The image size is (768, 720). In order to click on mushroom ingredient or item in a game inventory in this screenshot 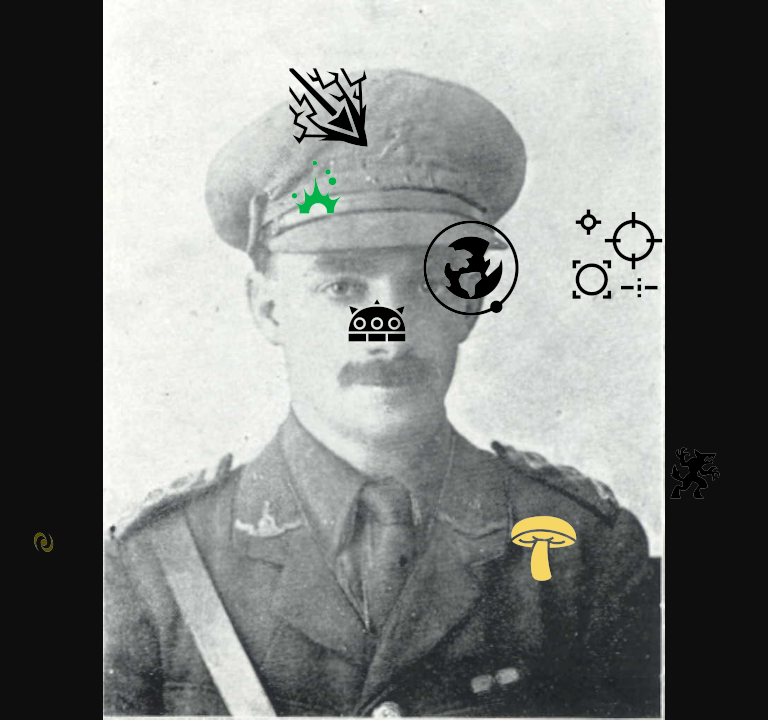, I will do `click(544, 548)`.